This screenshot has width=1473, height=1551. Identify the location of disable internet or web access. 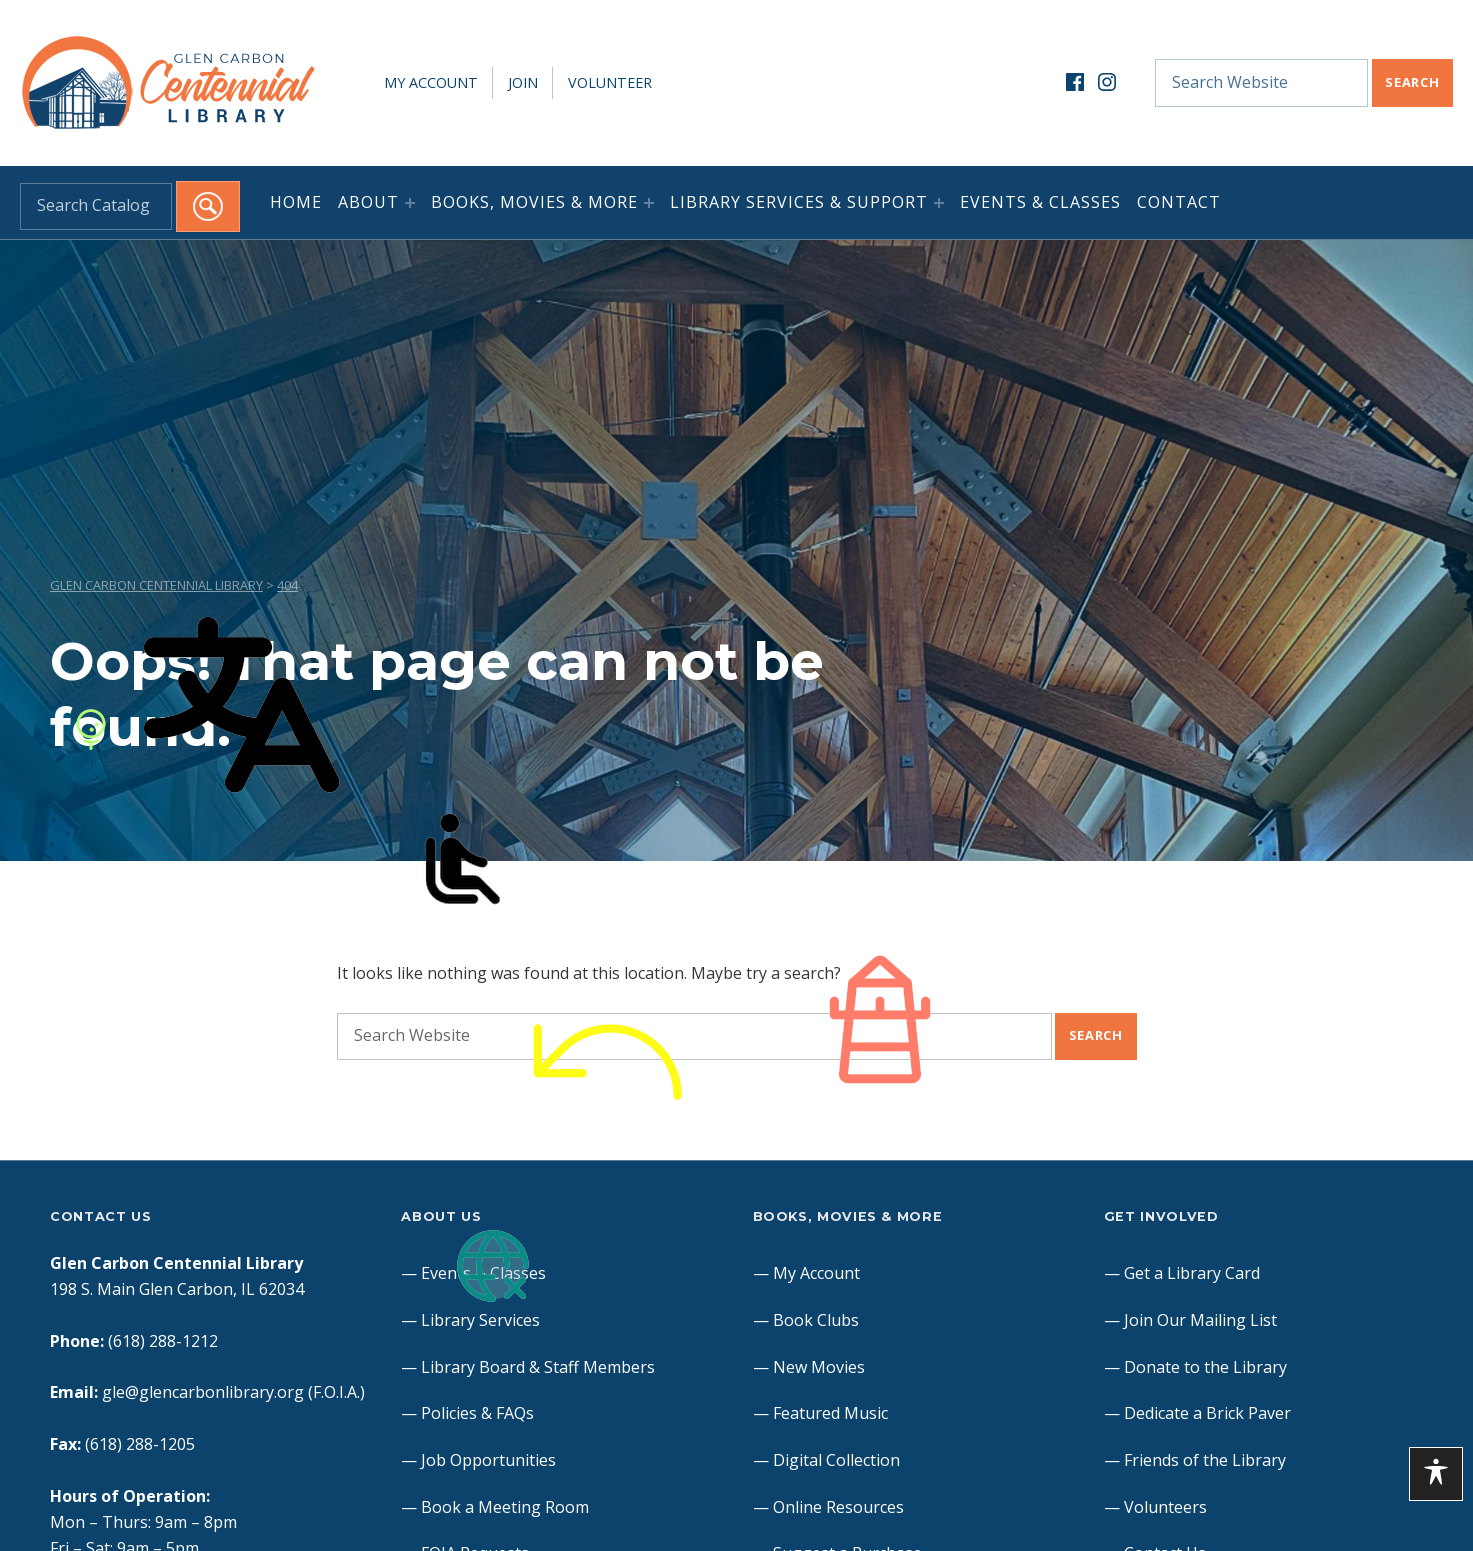
(493, 1266).